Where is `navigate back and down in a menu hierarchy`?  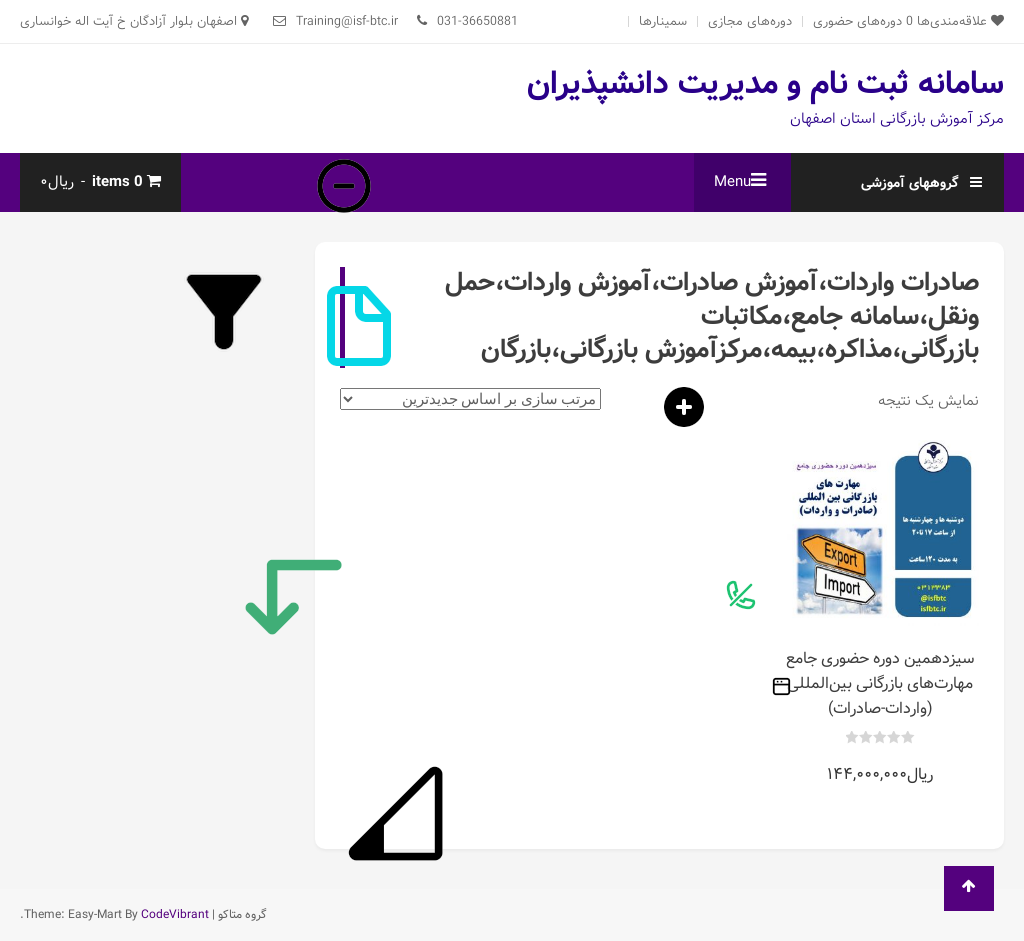
navigate back and down in a menu hierarchy is located at coordinates (290, 590).